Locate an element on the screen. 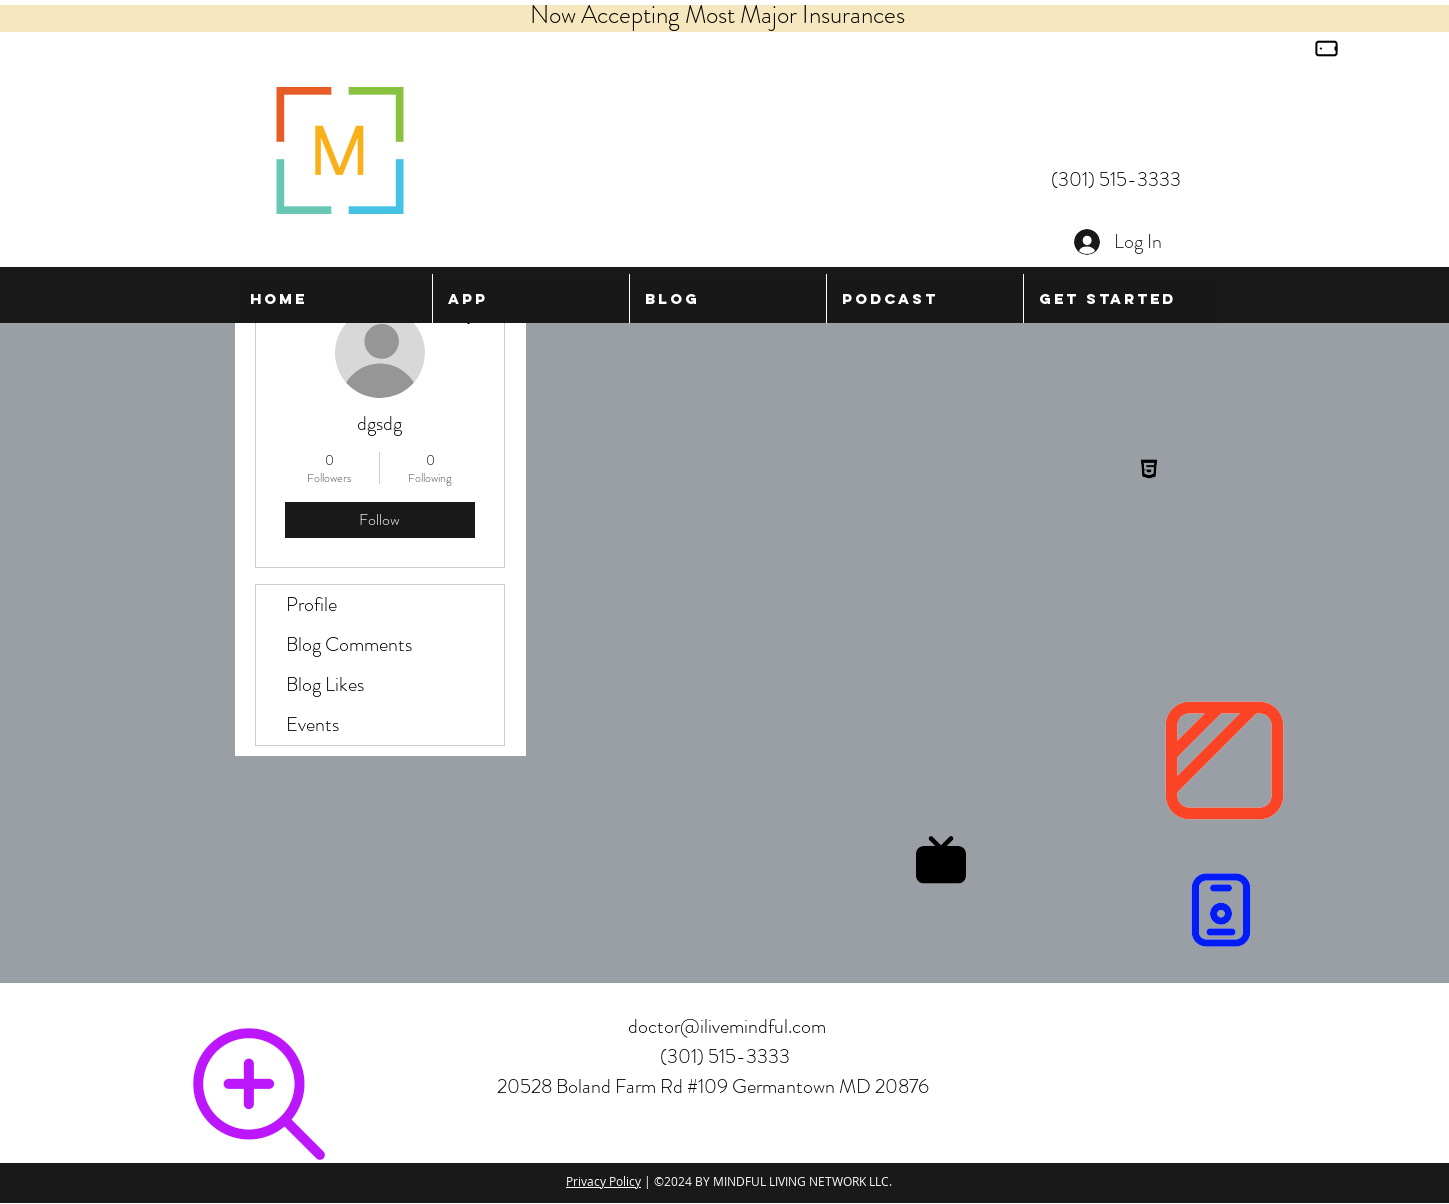 The height and width of the screenshot is (1204, 1449). zoom in on content is located at coordinates (259, 1094).